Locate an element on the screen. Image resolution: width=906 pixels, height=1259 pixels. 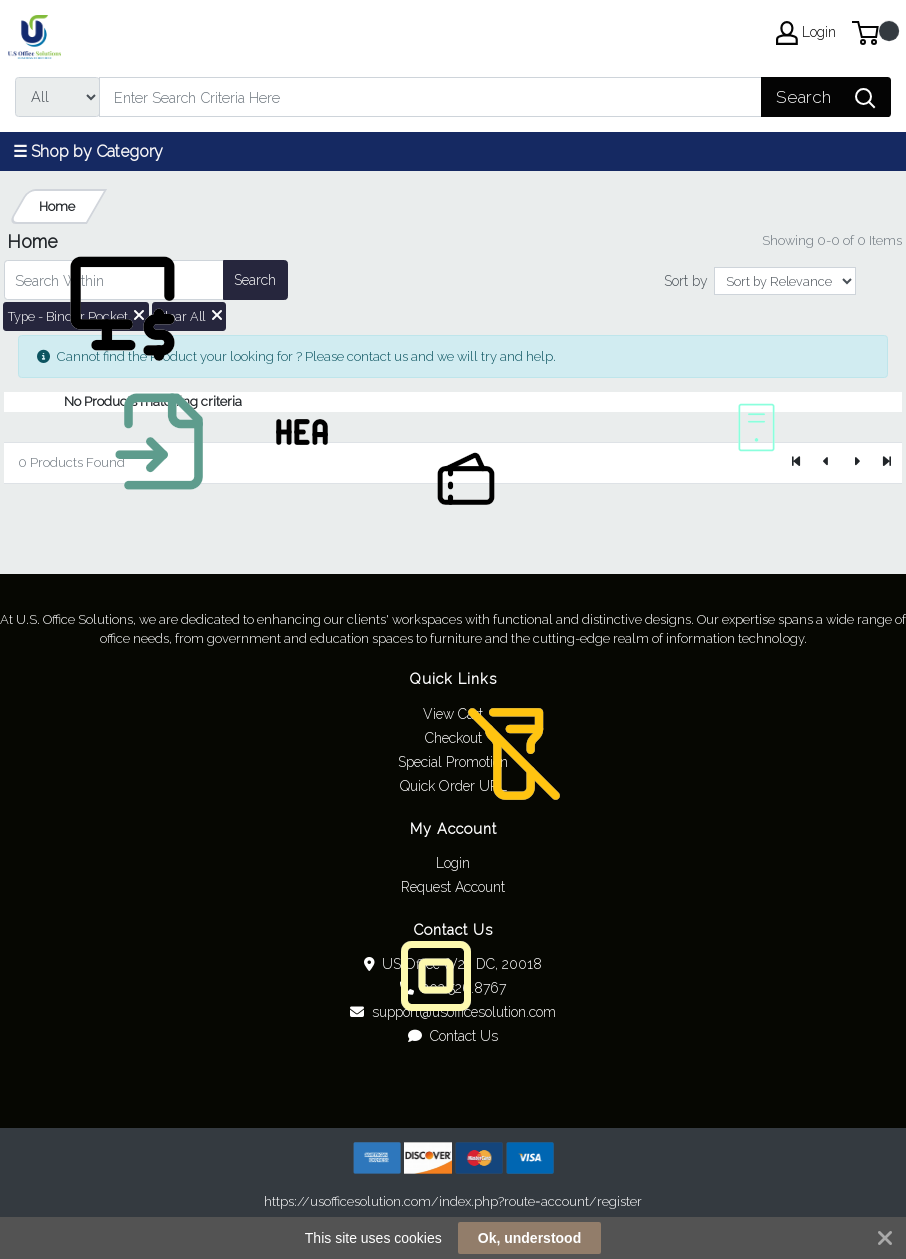
flashlight is currently off is located at coordinates (514, 754).